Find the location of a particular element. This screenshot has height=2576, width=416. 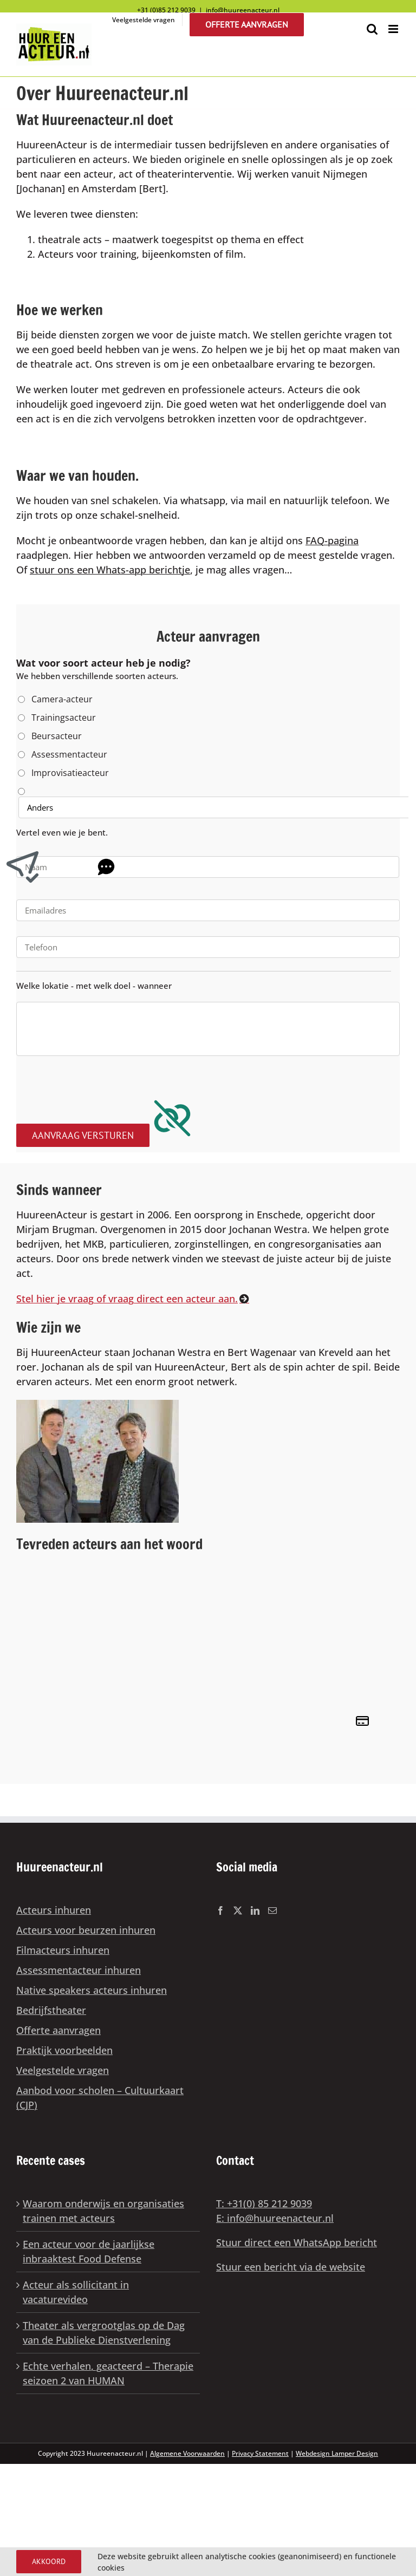

manage payment methods is located at coordinates (362, 1721).